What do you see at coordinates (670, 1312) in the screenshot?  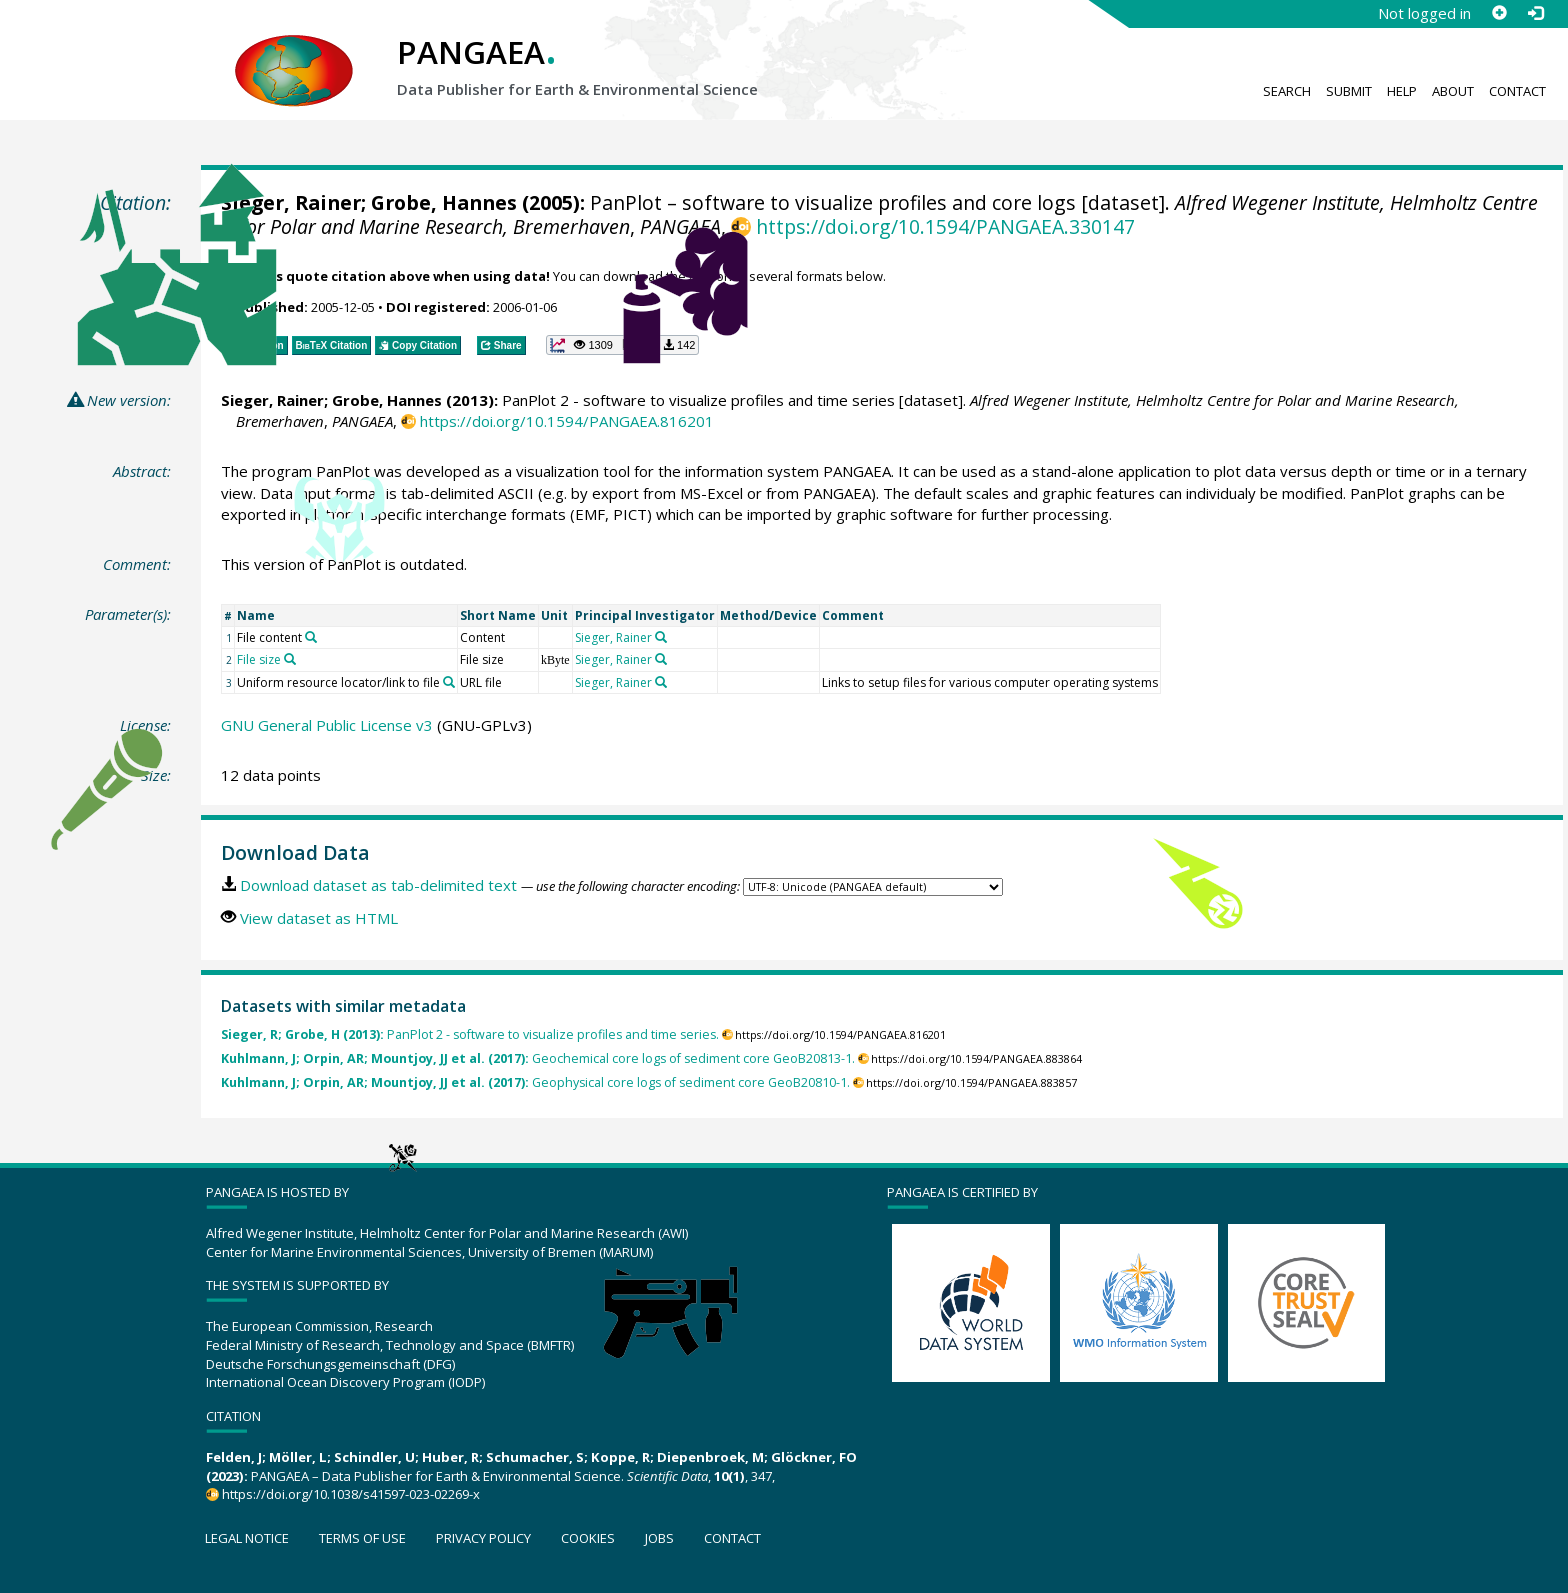 I see `select the MP5K submachine gun` at bounding box center [670, 1312].